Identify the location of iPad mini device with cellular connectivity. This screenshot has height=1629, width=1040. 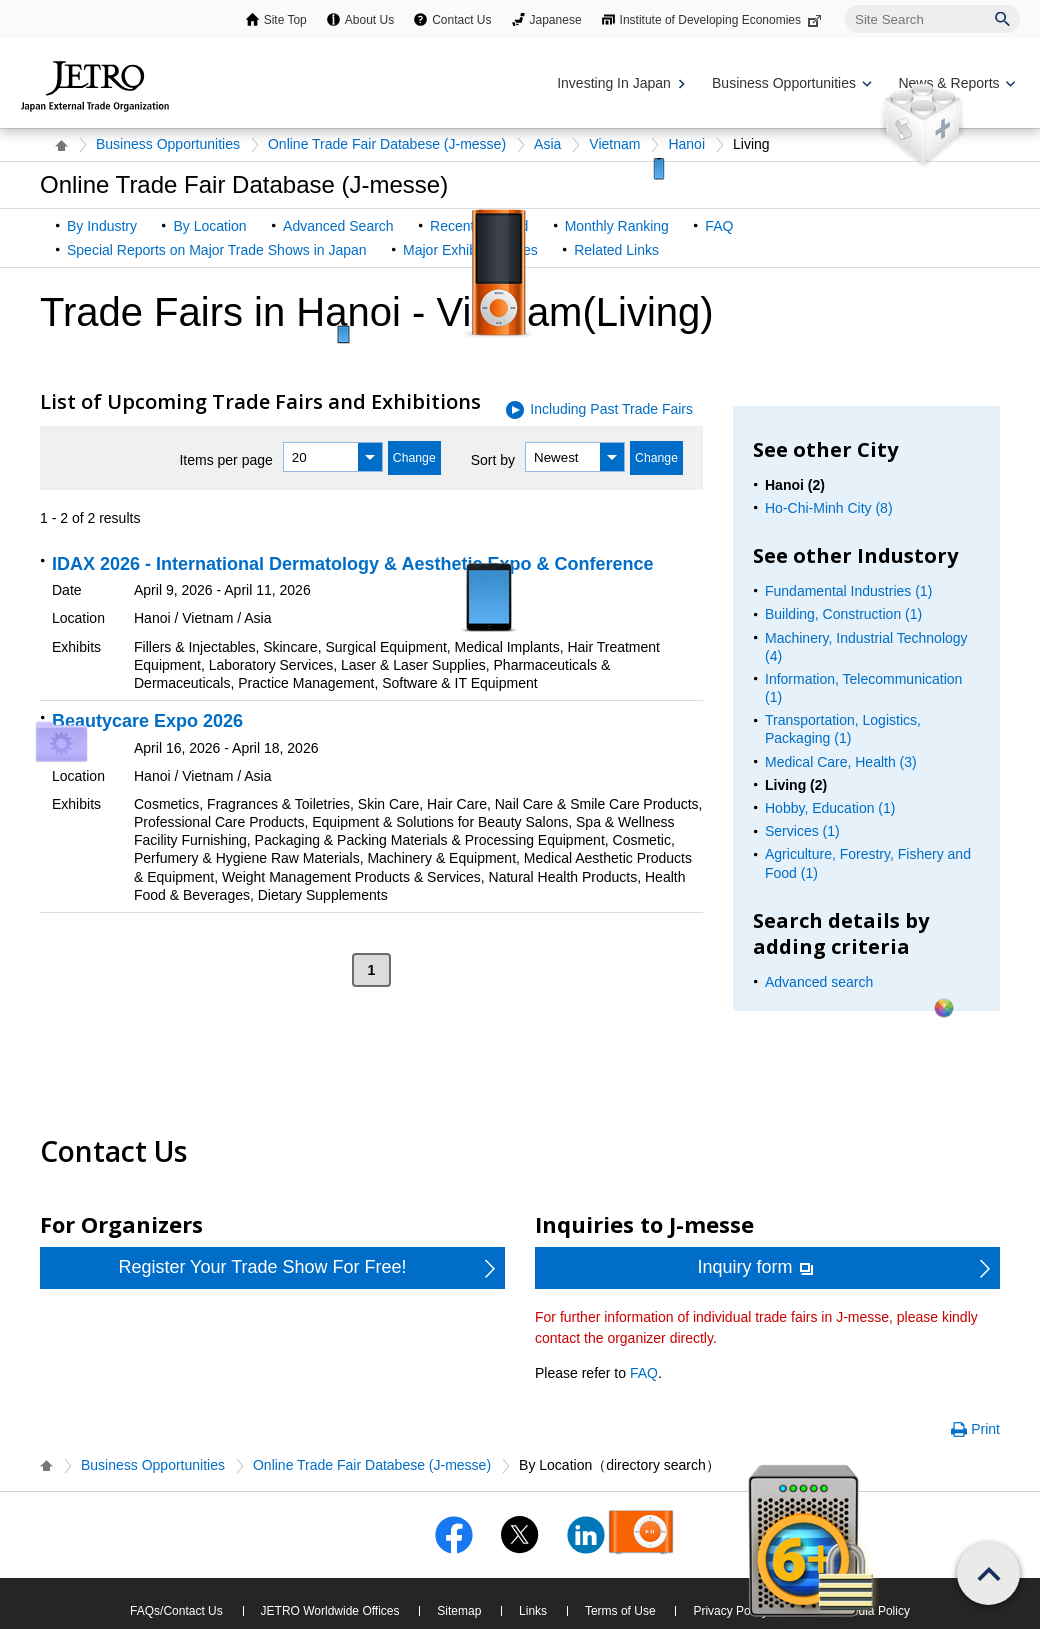
(489, 591).